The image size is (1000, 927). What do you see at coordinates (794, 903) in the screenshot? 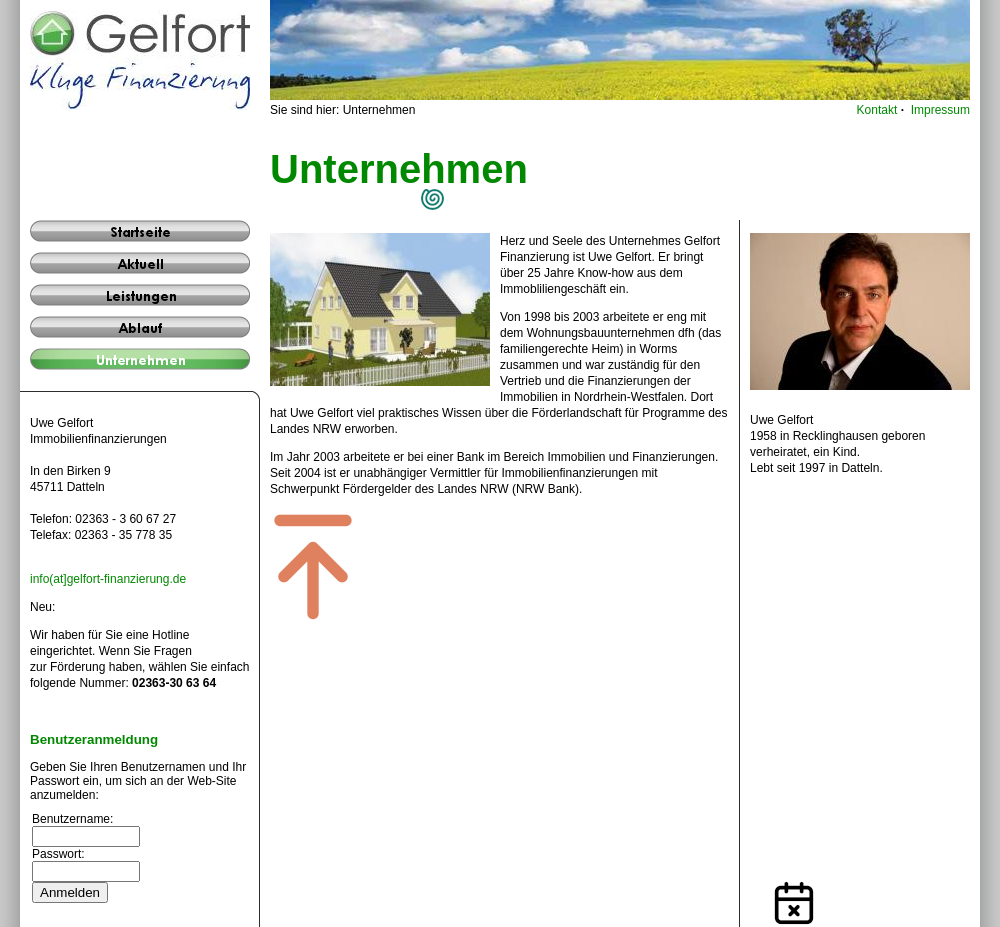
I see `cancel or delete a scheduled event` at bounding box center [794, 903].